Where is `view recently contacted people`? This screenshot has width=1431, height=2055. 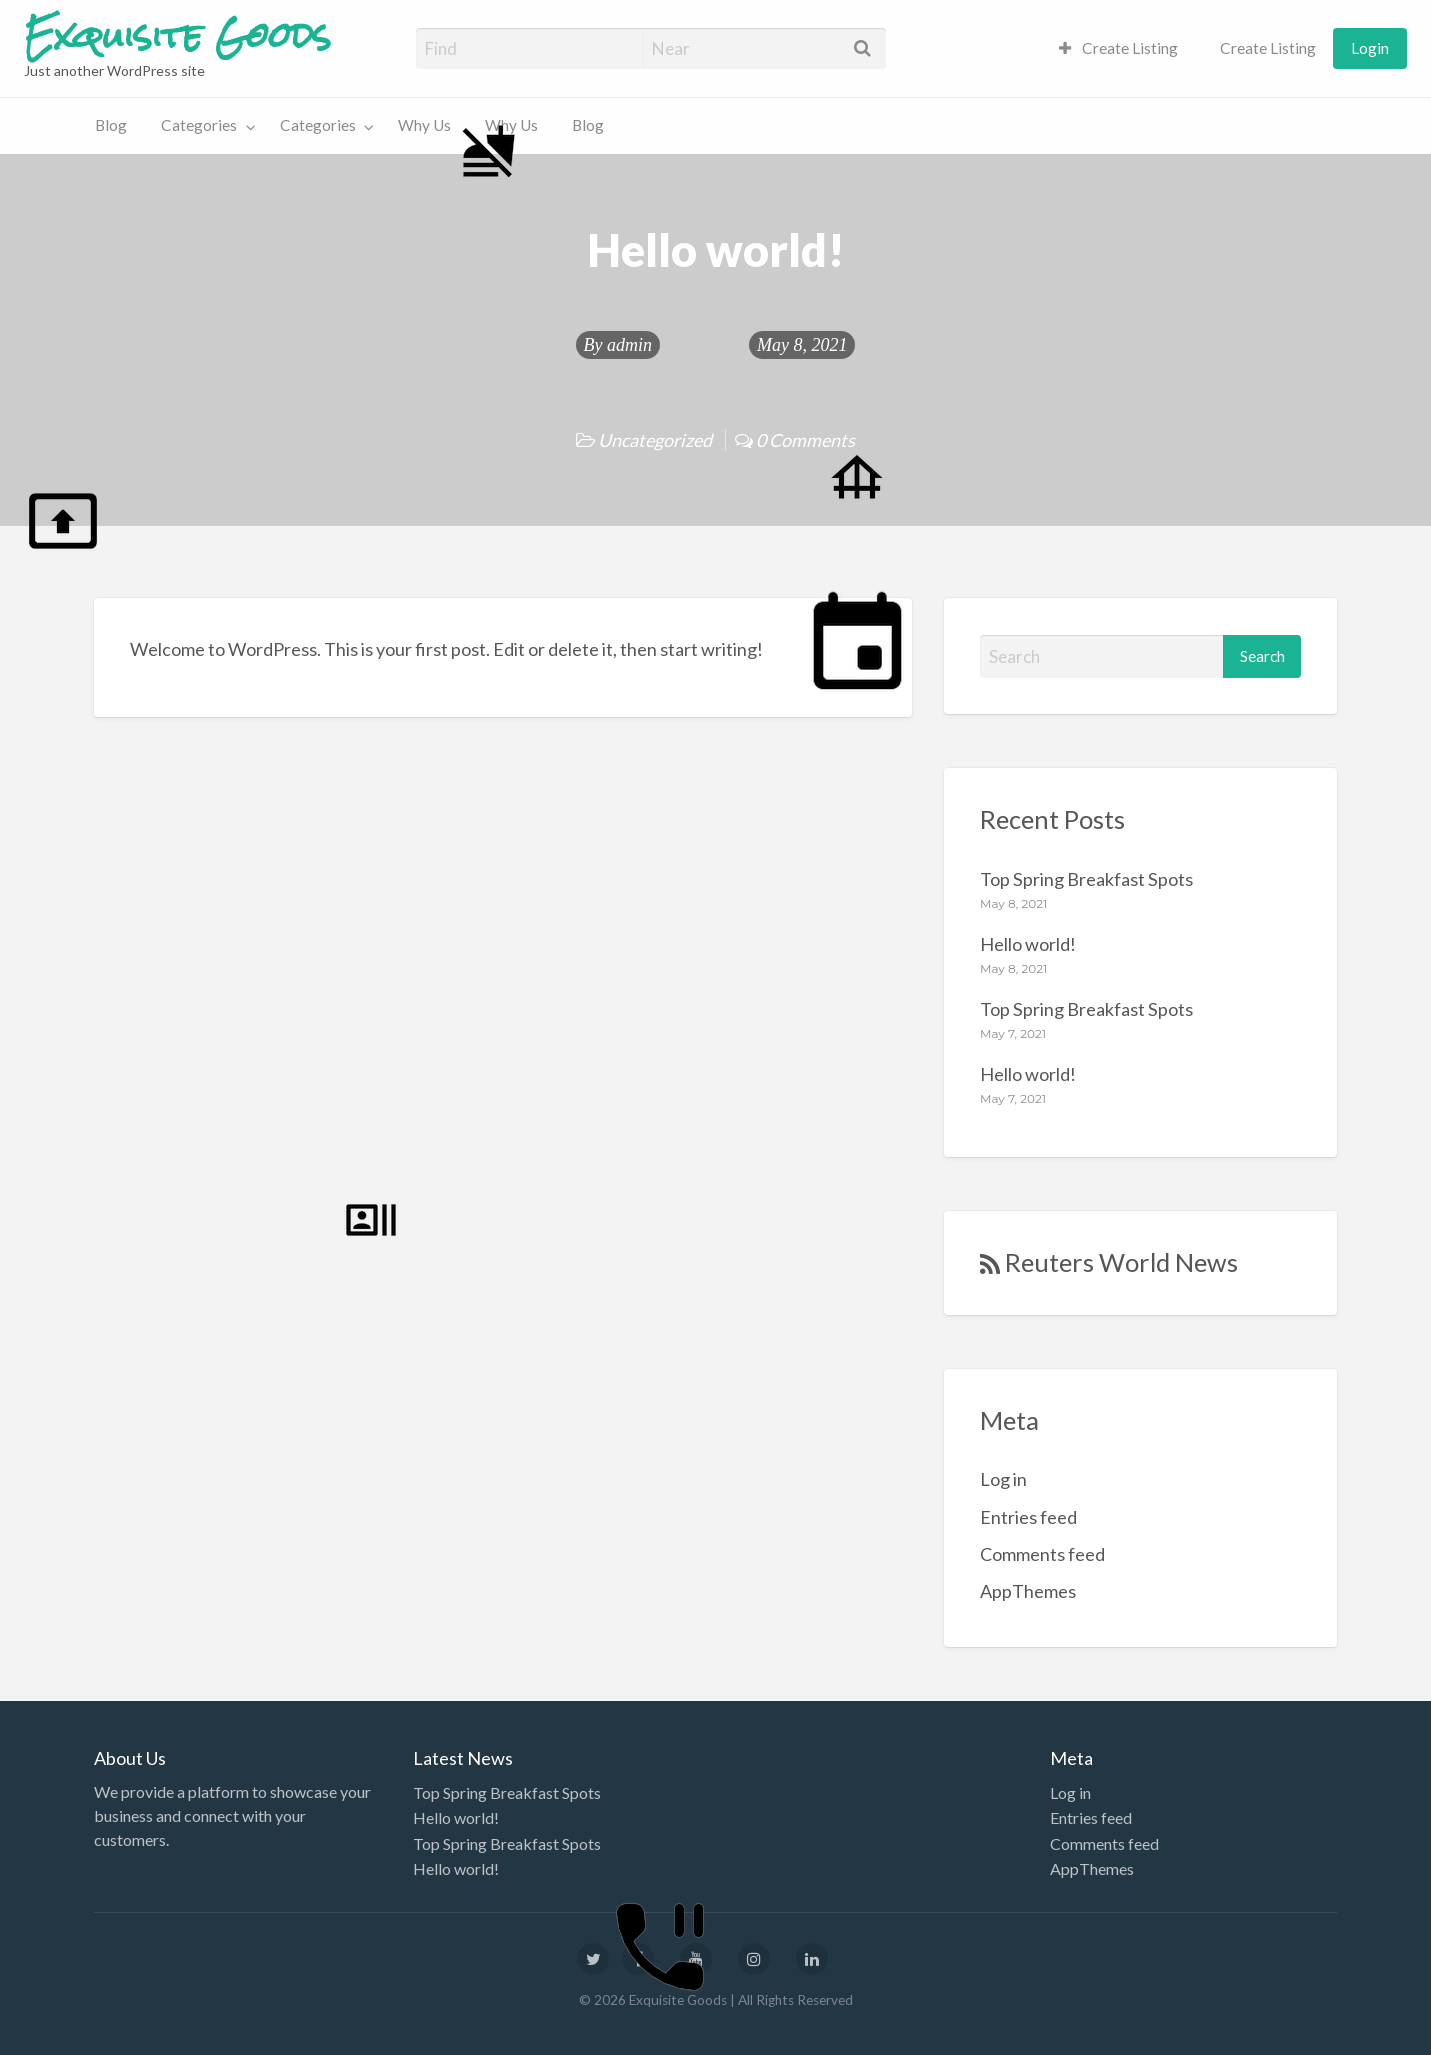 view recently contacted people is located at coordinates (371, 1220).